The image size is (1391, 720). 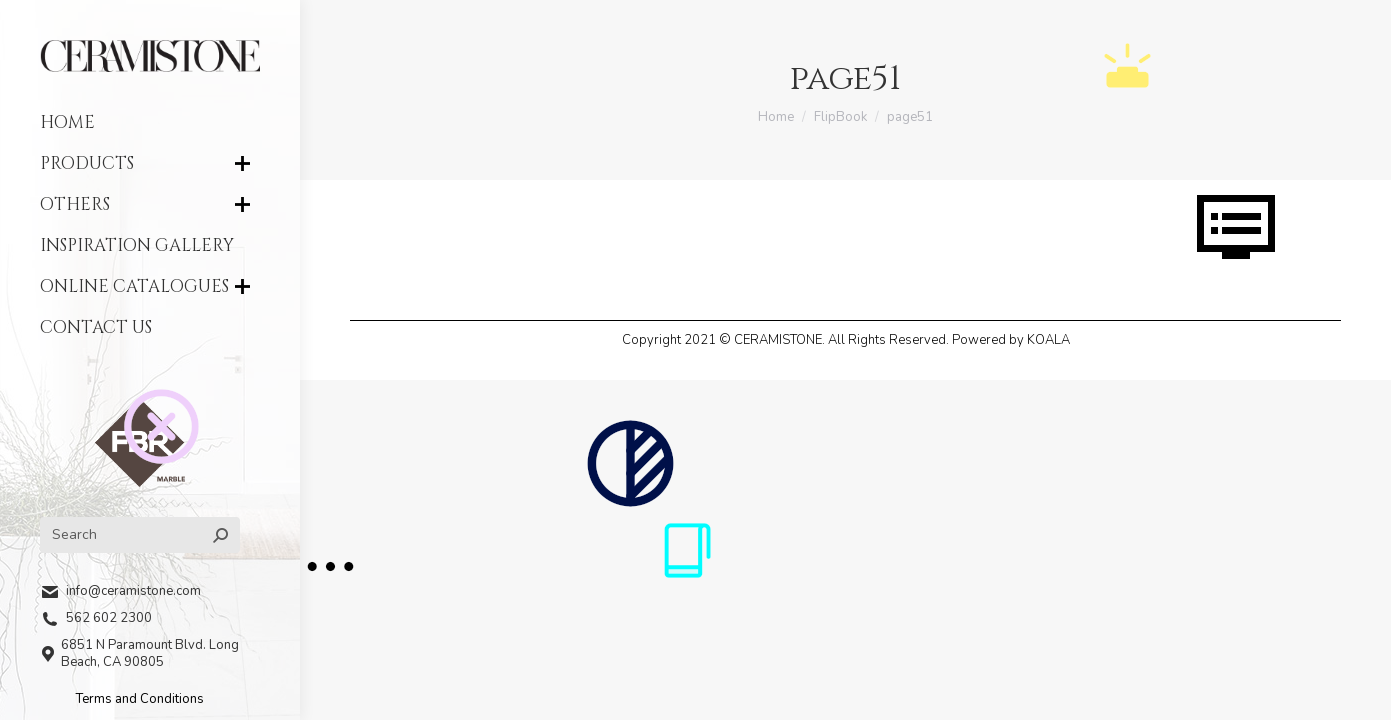 I want to click on adjust screen brightness settings, so click(x=630, y=463).